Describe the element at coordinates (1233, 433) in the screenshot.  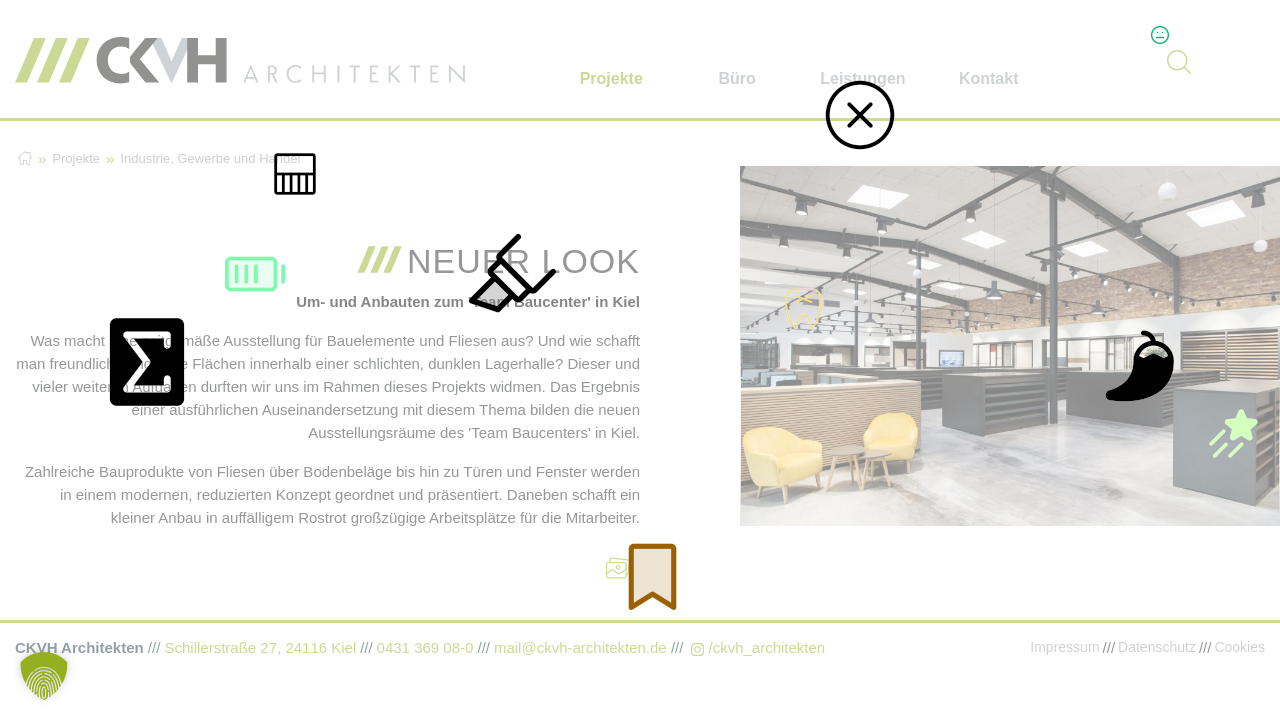
I see `mark as favorite or featured` at that location.